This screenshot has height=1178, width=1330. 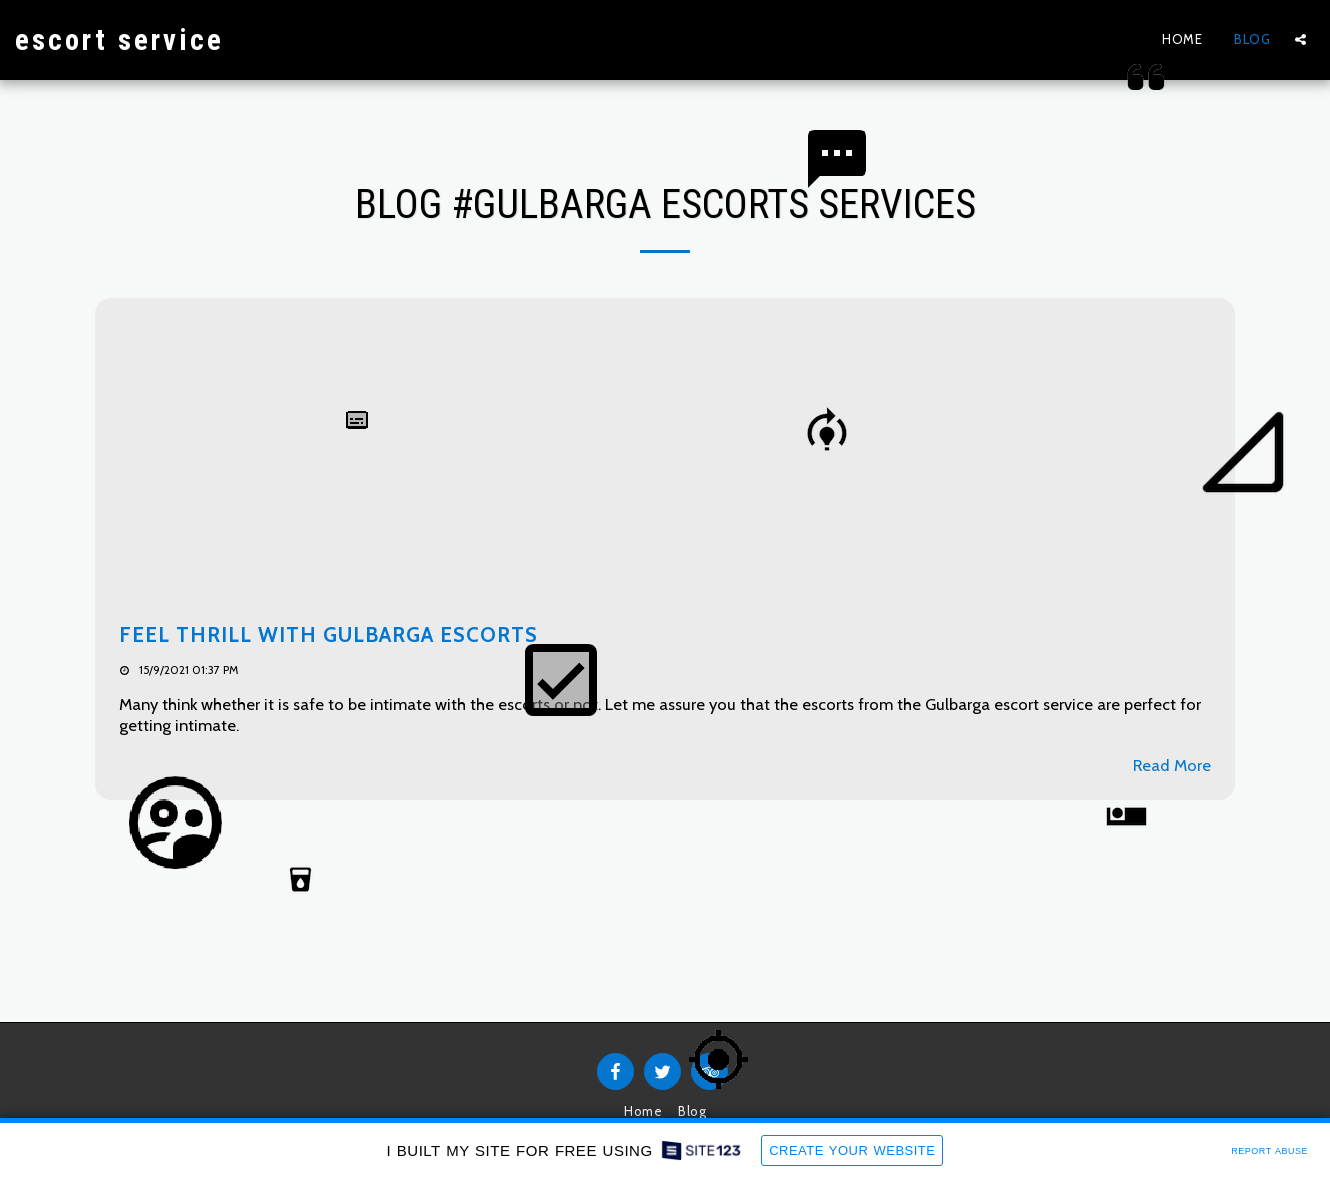 What do you see at coordinates (1146, 77) in the screenshot?
I see `insert a block quote` at bounding box center [1146, 77].